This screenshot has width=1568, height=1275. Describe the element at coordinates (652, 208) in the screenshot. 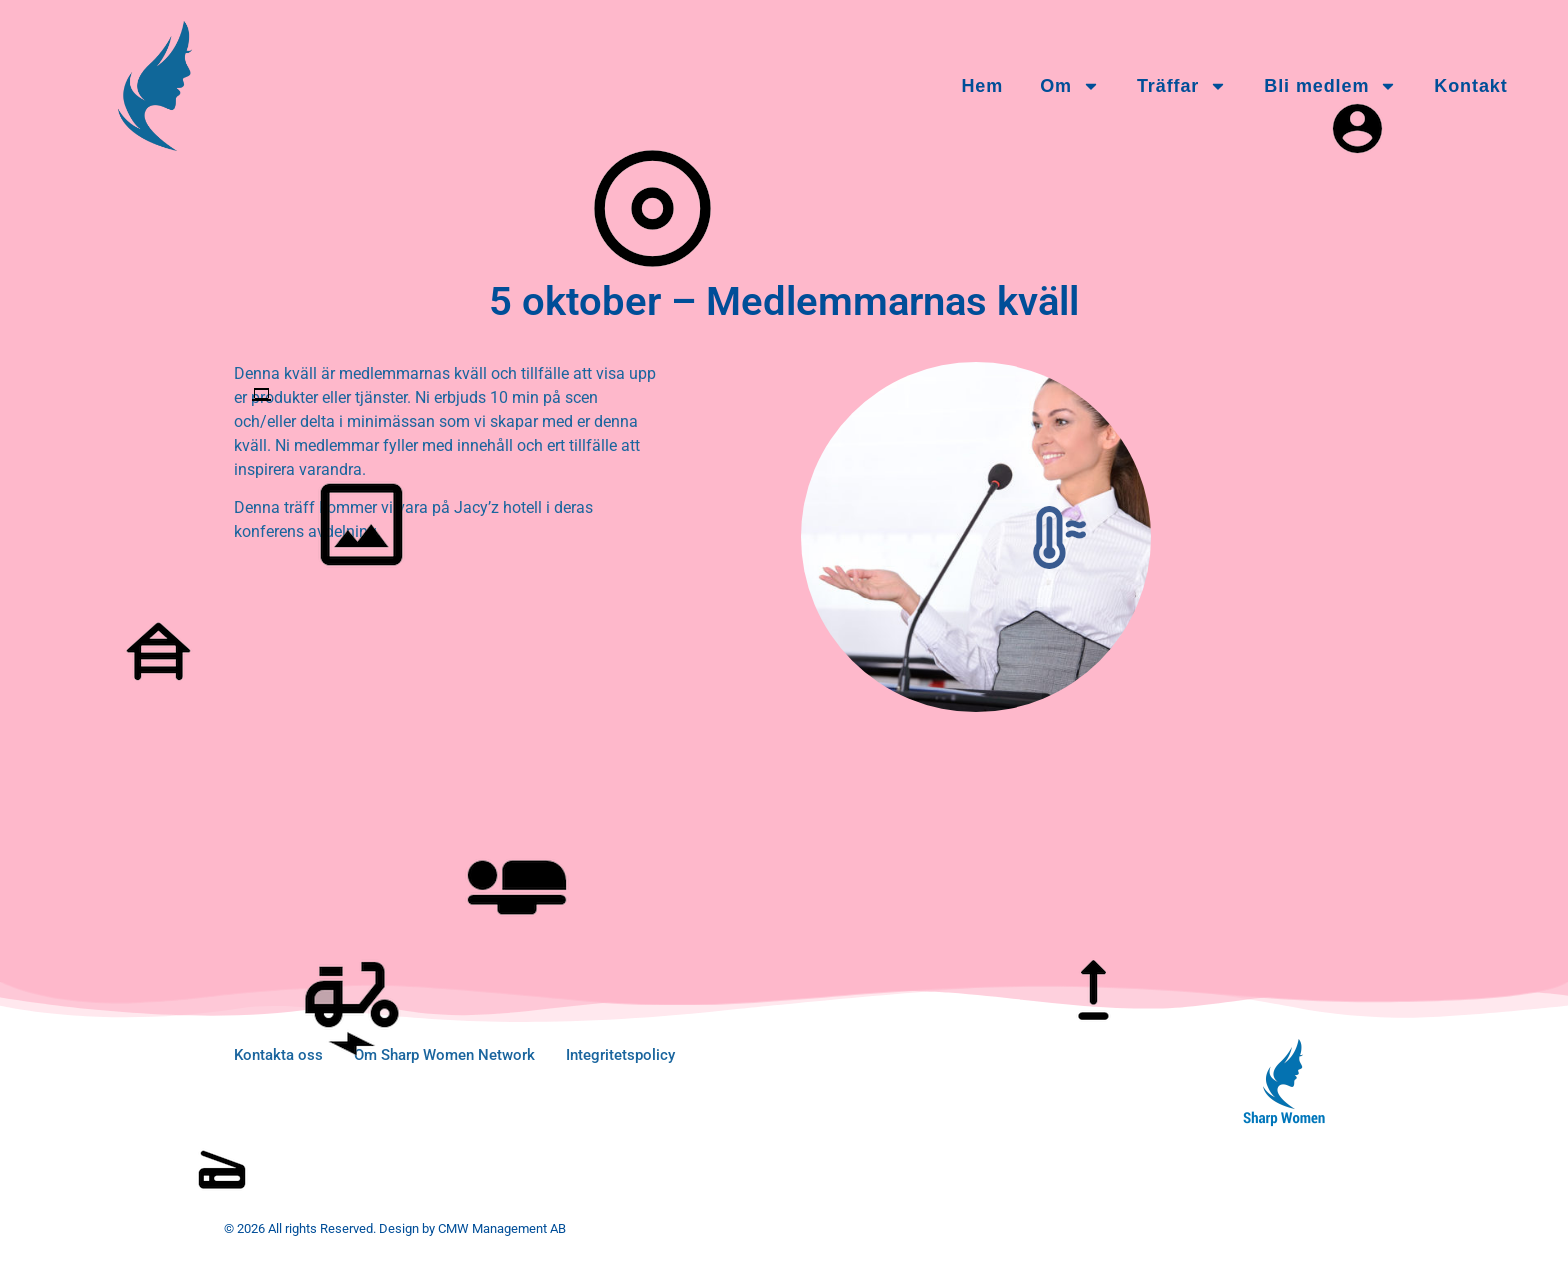

I see `play or access audio/music content` at that location.